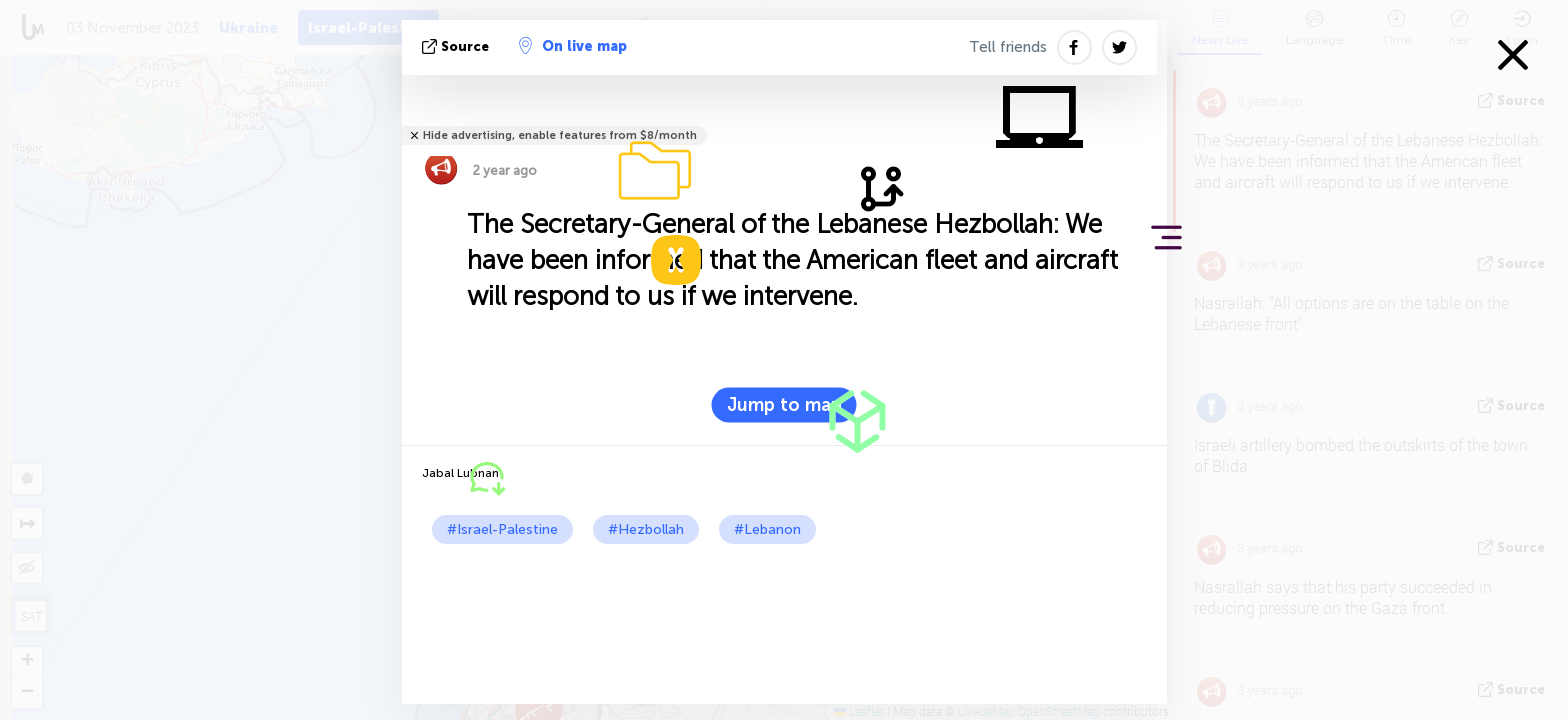 Image resolution: width=1568 pixels, height=720 pixels. What do you see at coordinates (676, 260) in the screenshot?
I see `close or dismiss a dialog` at bounding box center [676, 260].